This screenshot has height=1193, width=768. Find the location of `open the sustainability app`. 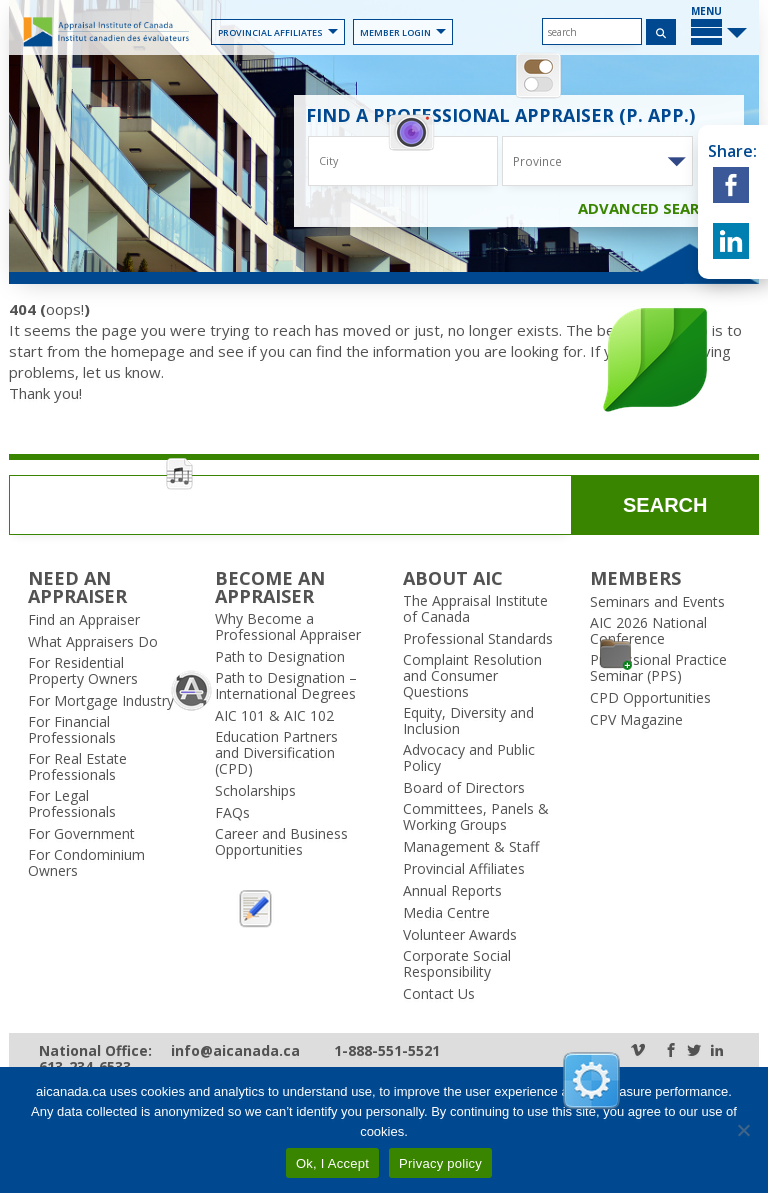

open the sustainability app is located at coordinates (657, 357).